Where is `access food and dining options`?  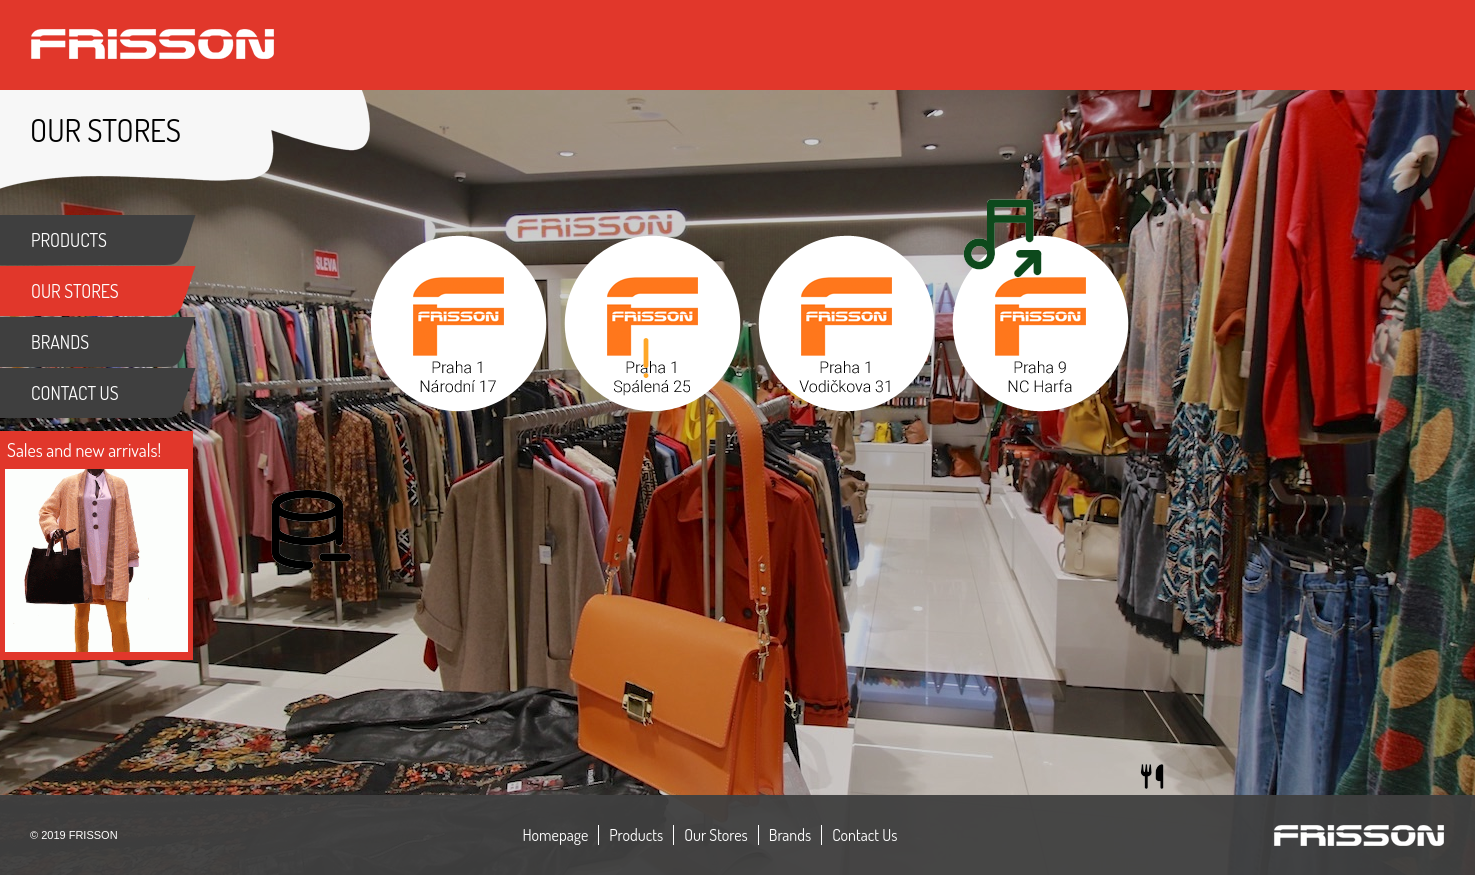 access food and dining options is located at coordinates (1152, 776).